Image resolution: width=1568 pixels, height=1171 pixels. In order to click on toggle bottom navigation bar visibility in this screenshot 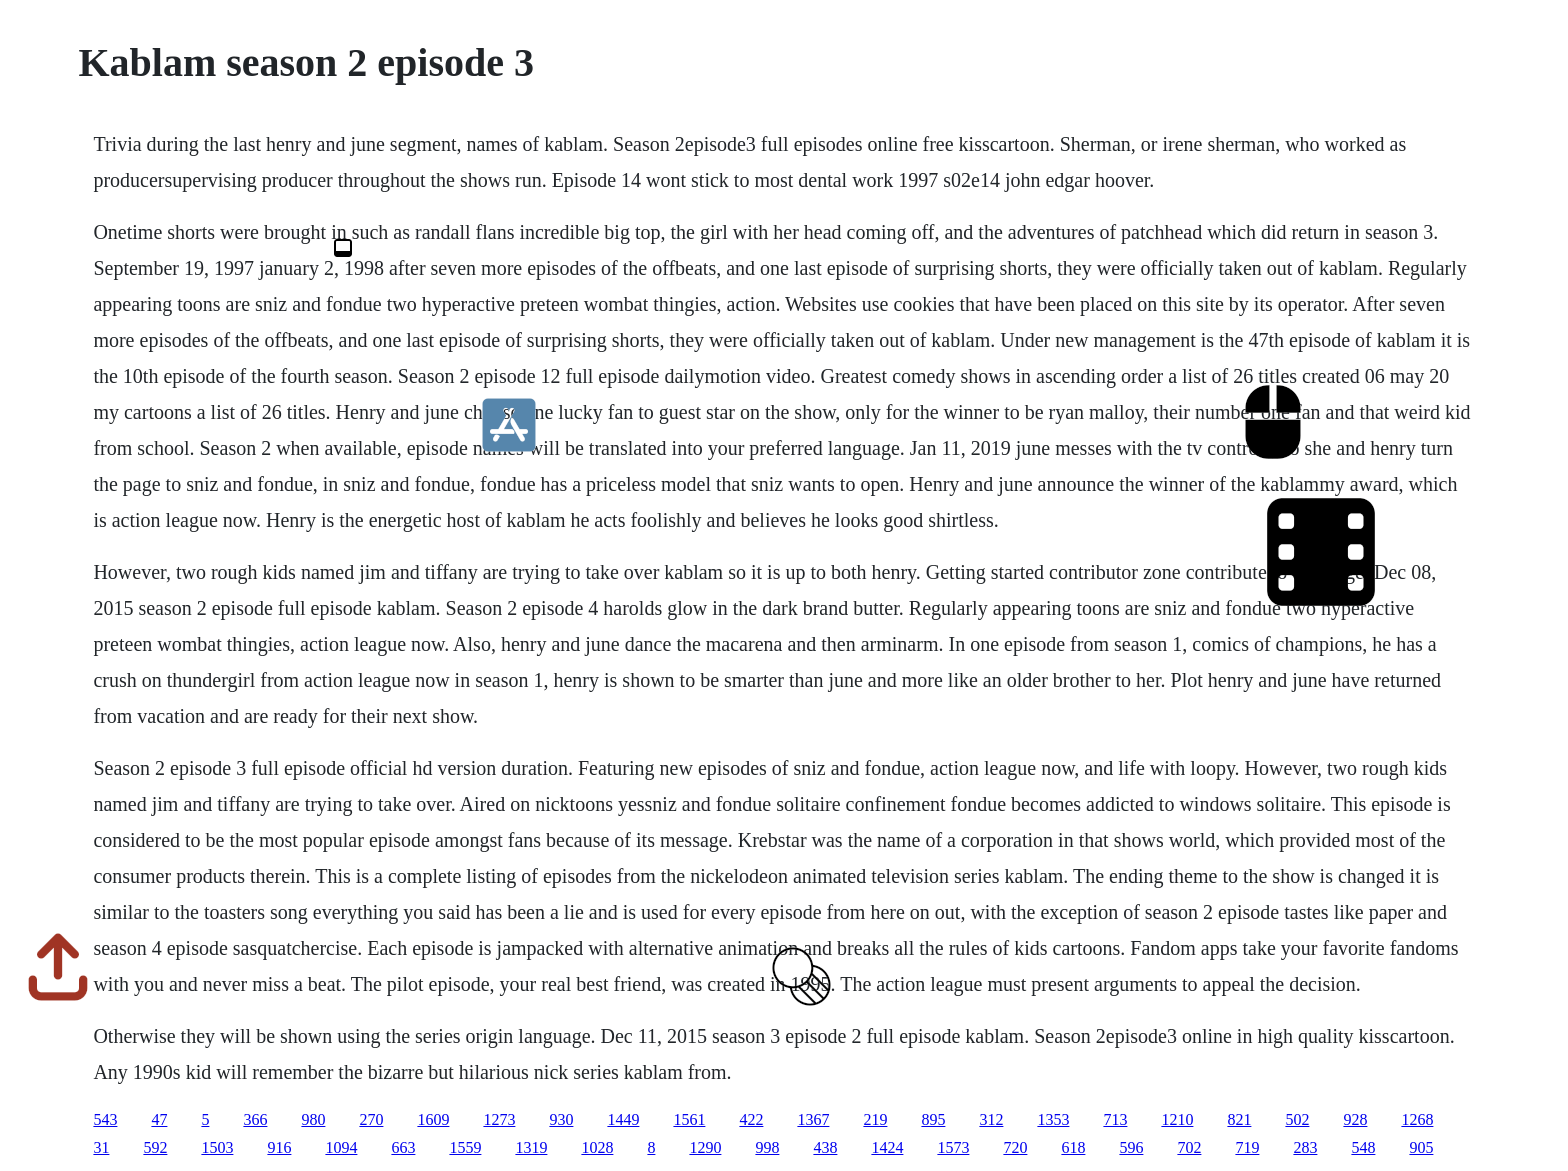, I will do `click(343, 248)`.